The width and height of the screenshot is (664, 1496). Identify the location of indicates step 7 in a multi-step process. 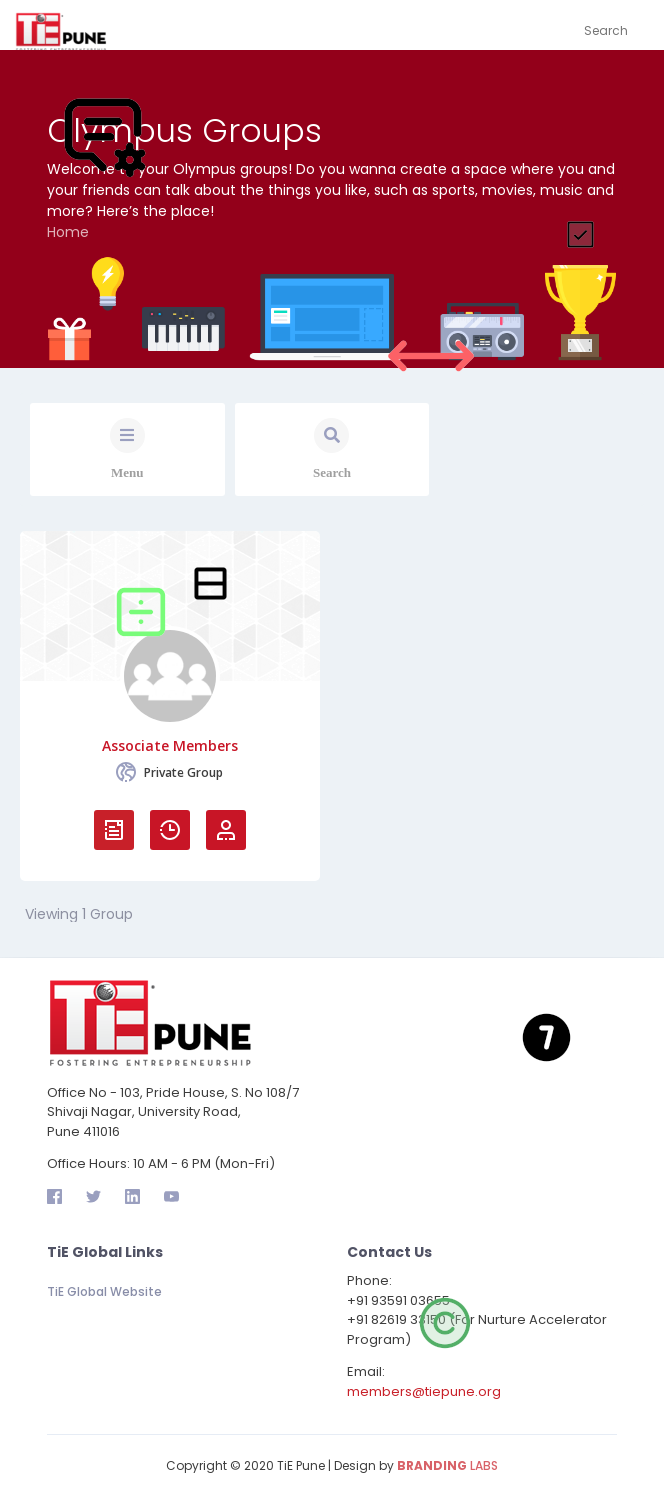
(546, 1037).